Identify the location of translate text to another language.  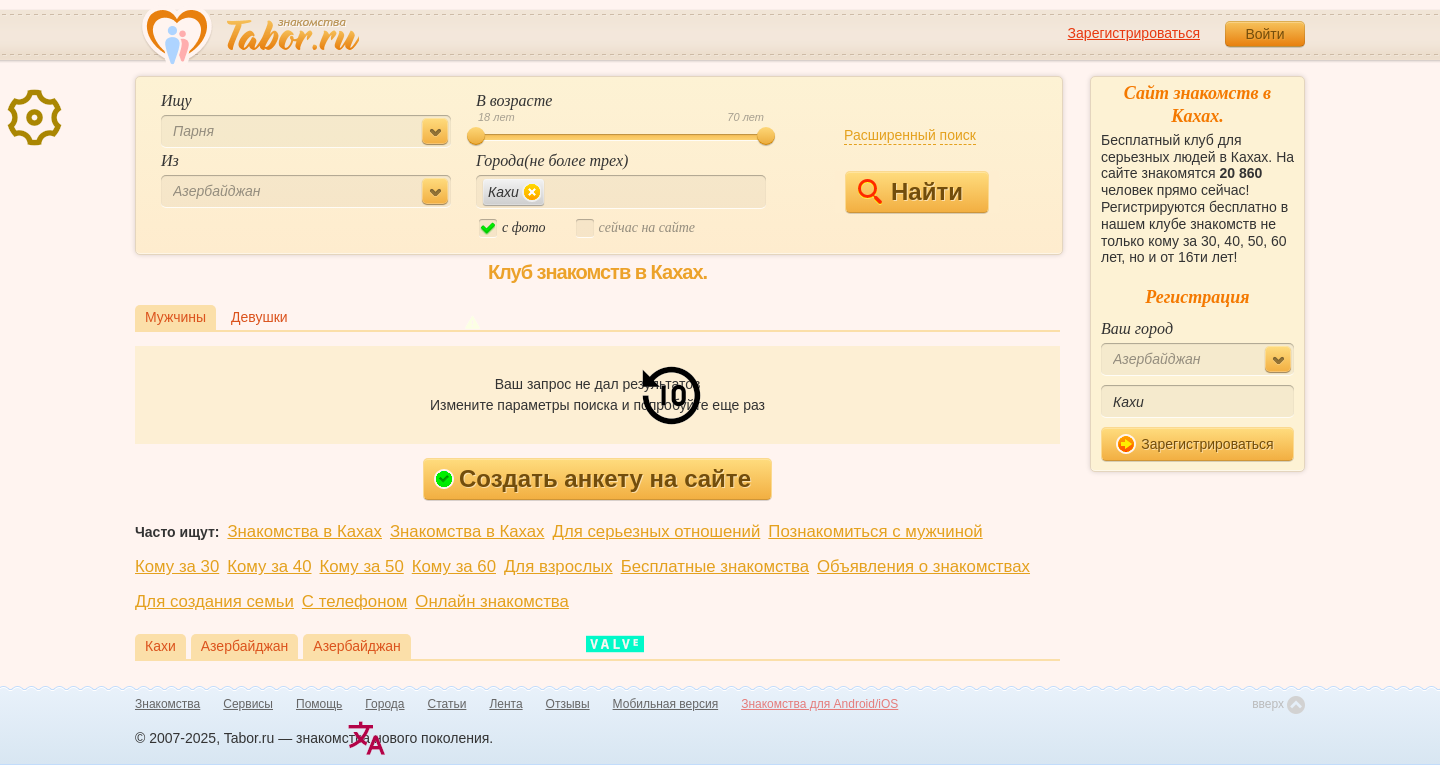
(366, 739).